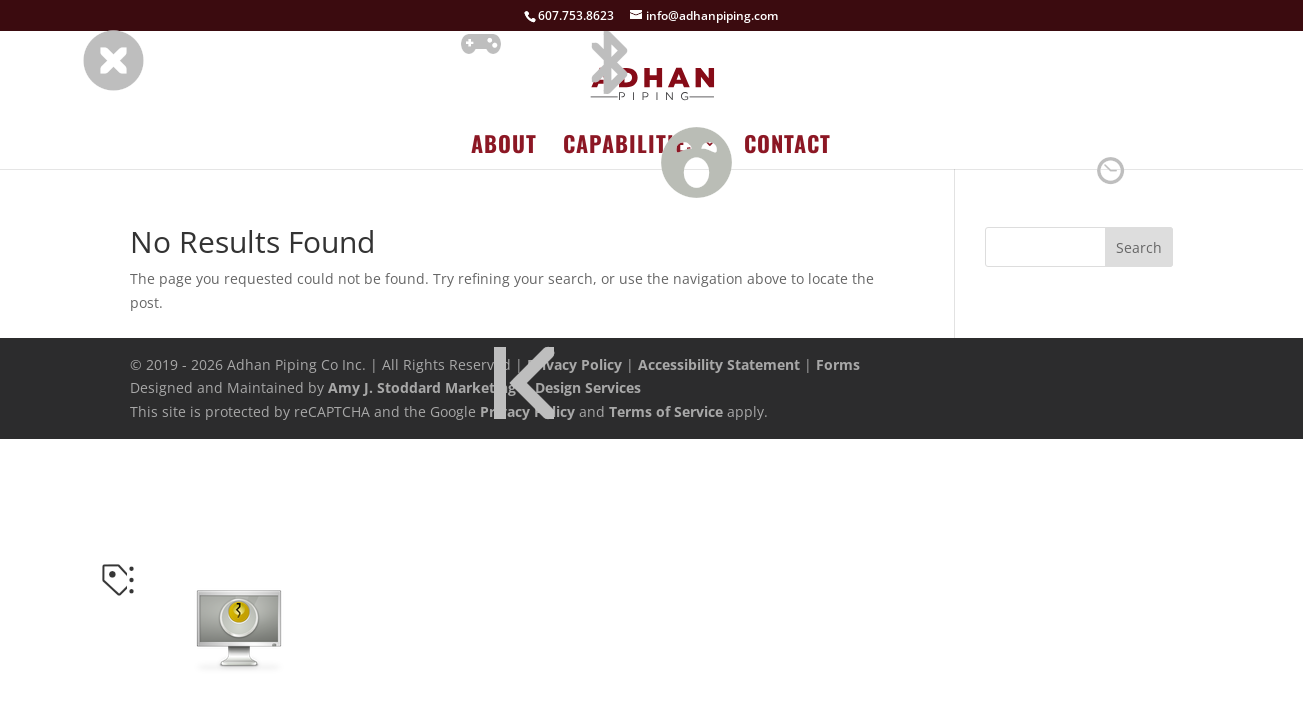  I want to click on delete selected item, so click(113, 60).